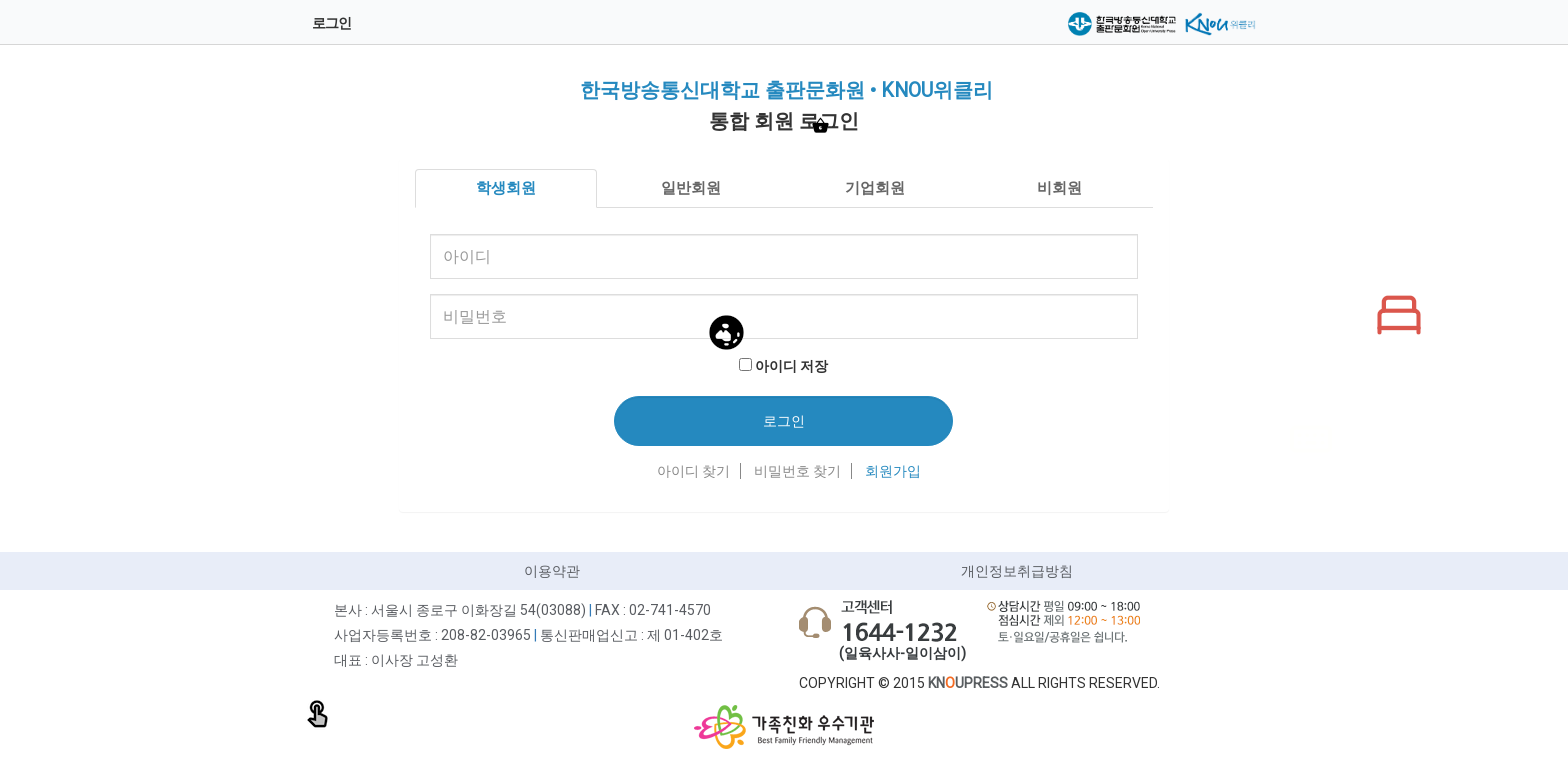 The image size is (1568, 771). What do you see at coordinates (726, 332) in the screenshot?
I see `select oceania or australia/pacific region` at bounding box center [726, 332].